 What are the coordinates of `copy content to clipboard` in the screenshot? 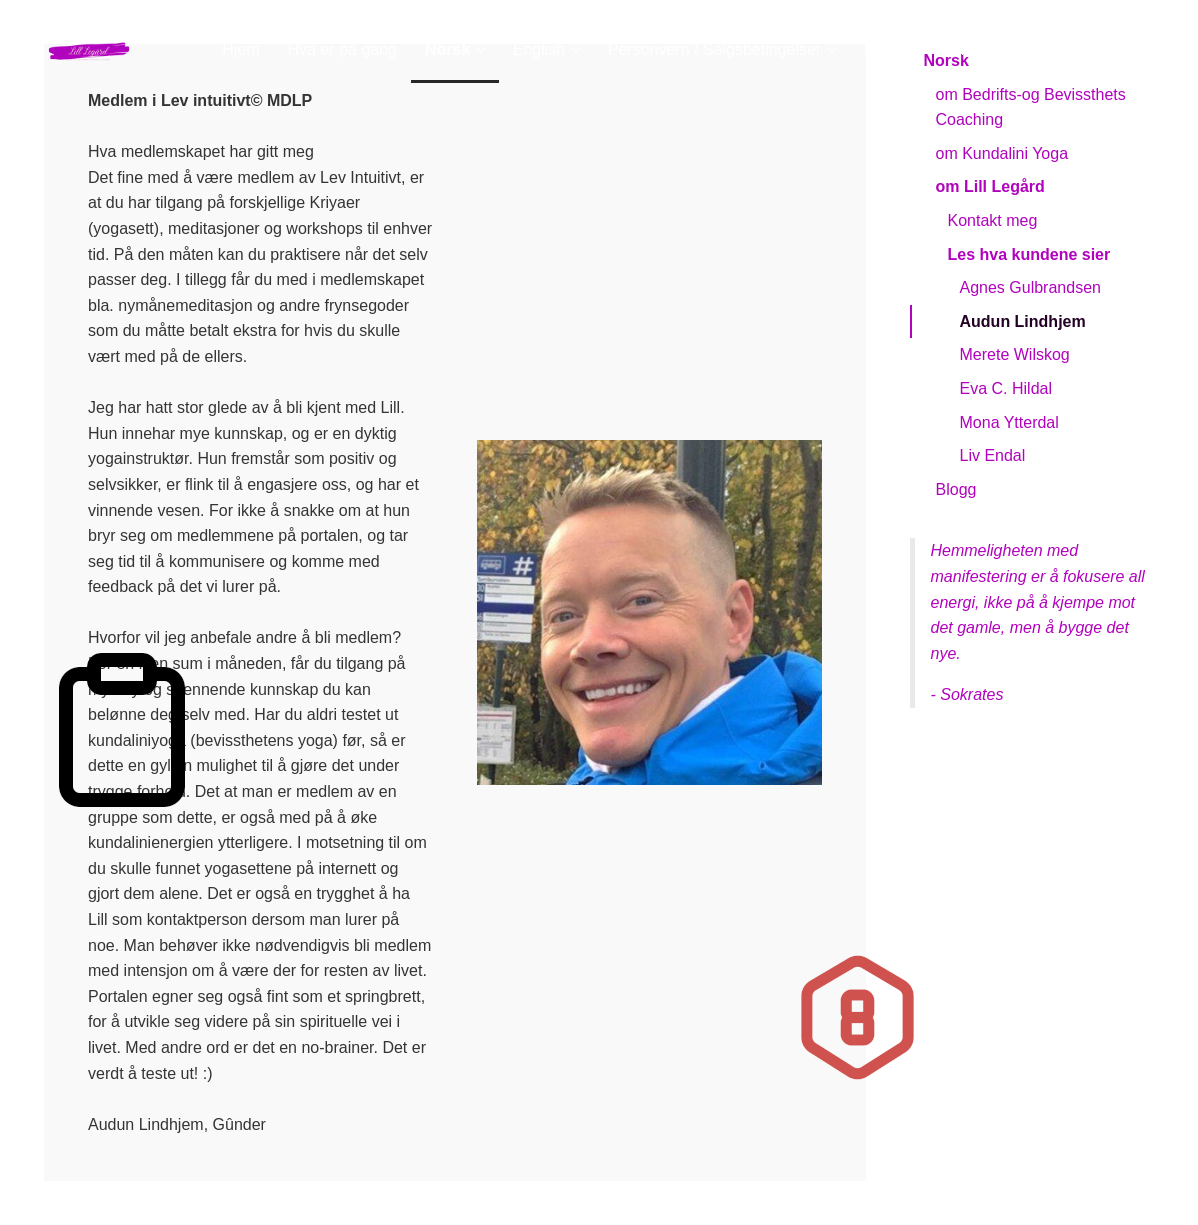 It's located at (122, 730).